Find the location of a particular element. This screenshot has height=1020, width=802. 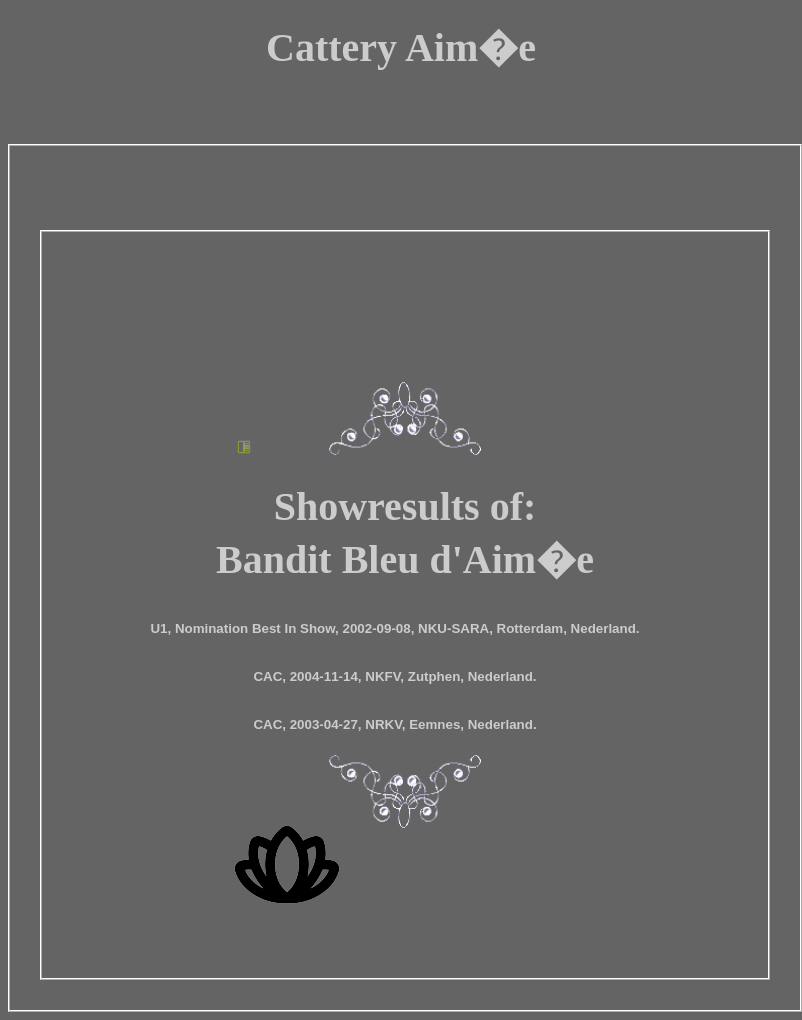

toggle half-screen or split view mode is located at coordinates (244, 447).